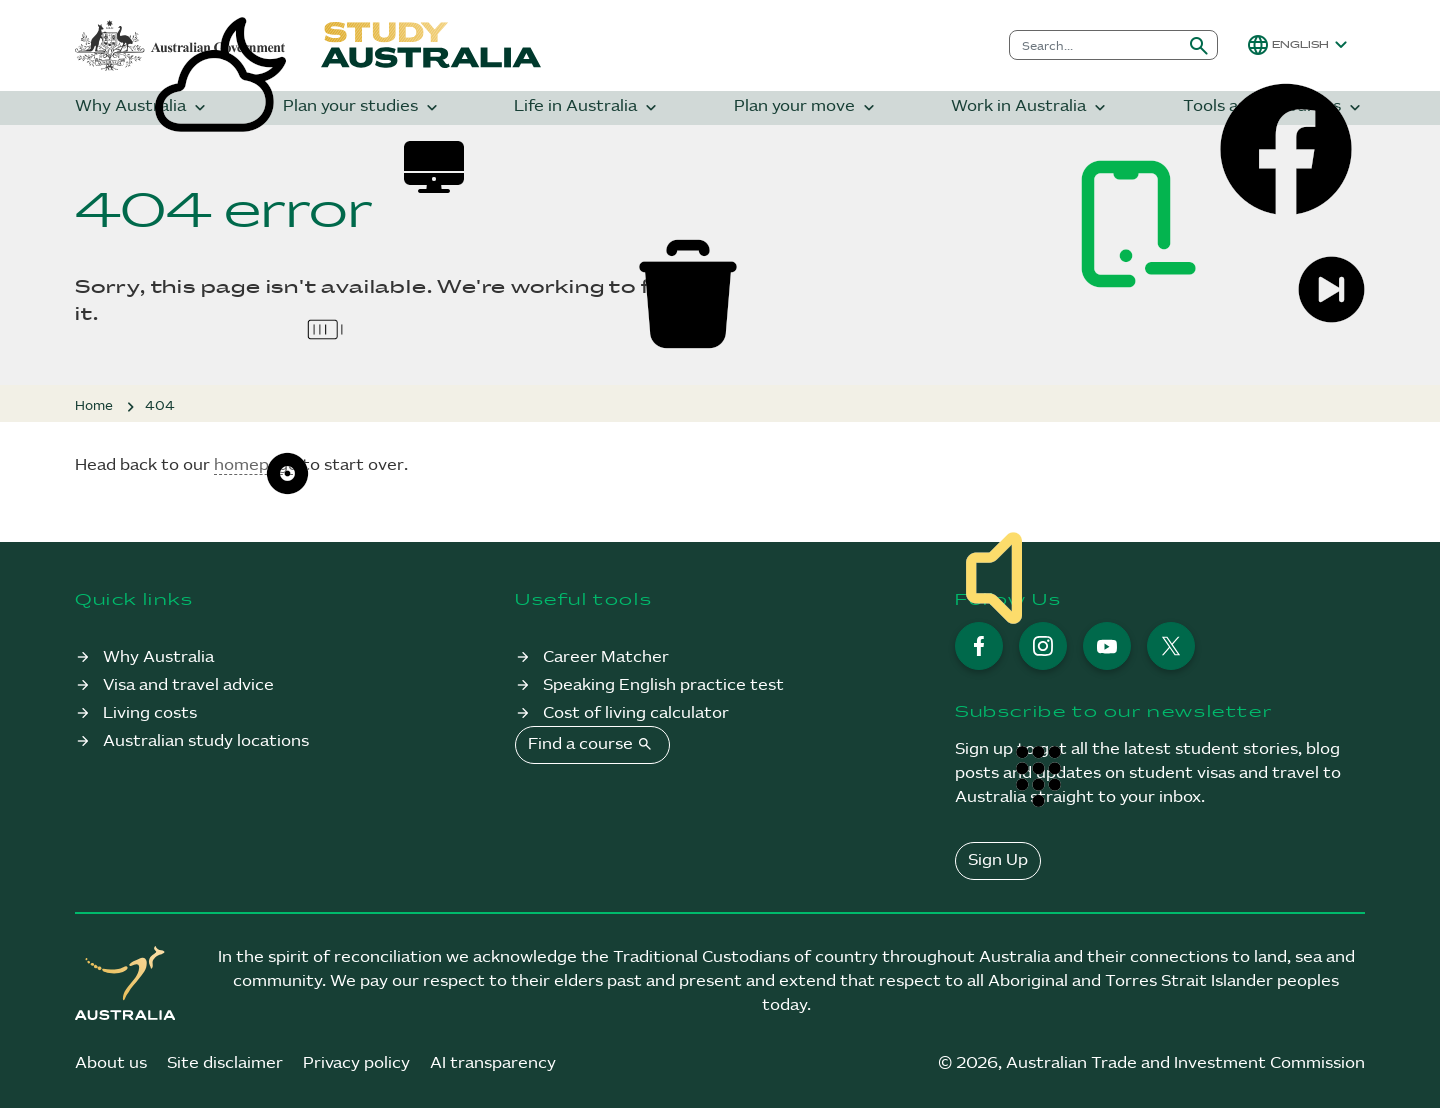 The height and width of the screenshot is (1108, 1440). Describe the element at coordinates (1126, 224) in the screenshot. I see `remove a mobile device from your account` at that location.